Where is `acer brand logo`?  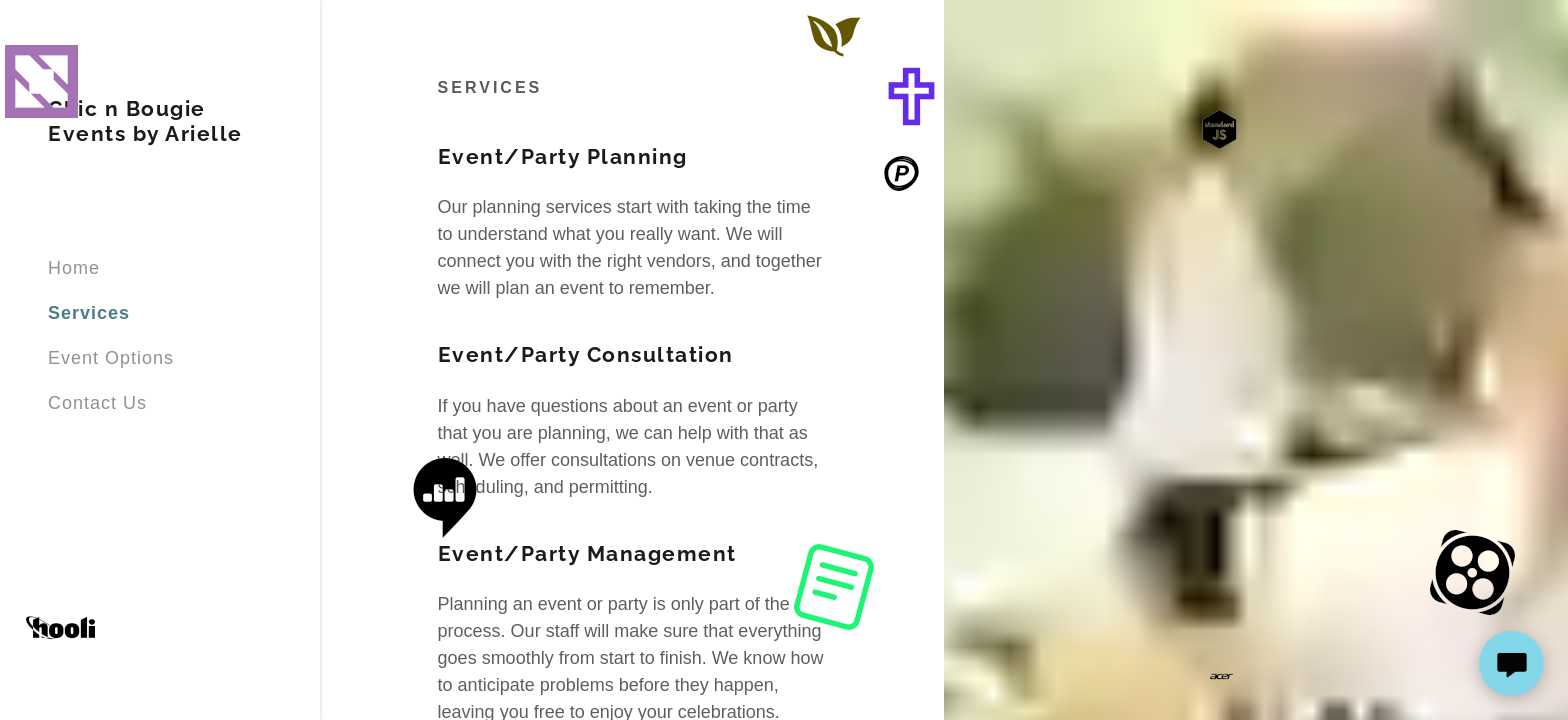
acer brand logo is located at coordinates (1221, 676).